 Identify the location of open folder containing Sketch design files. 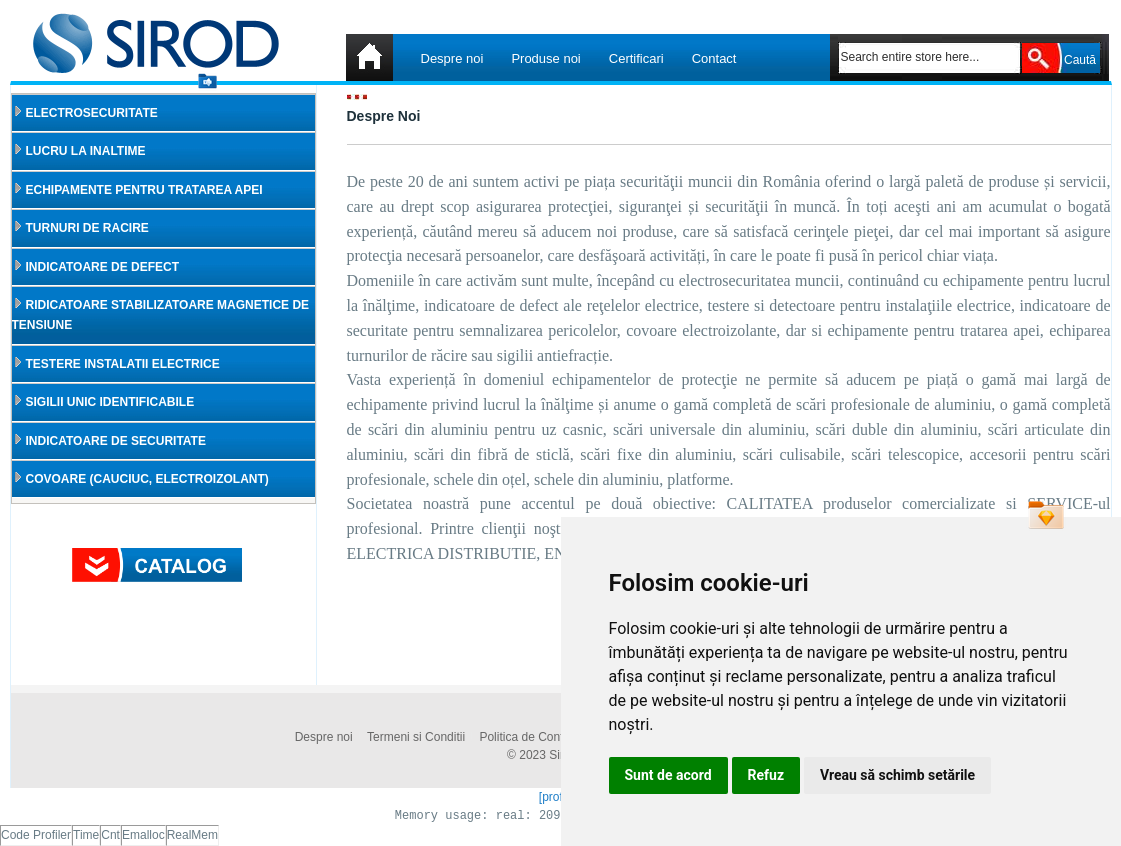
(1046, 516).